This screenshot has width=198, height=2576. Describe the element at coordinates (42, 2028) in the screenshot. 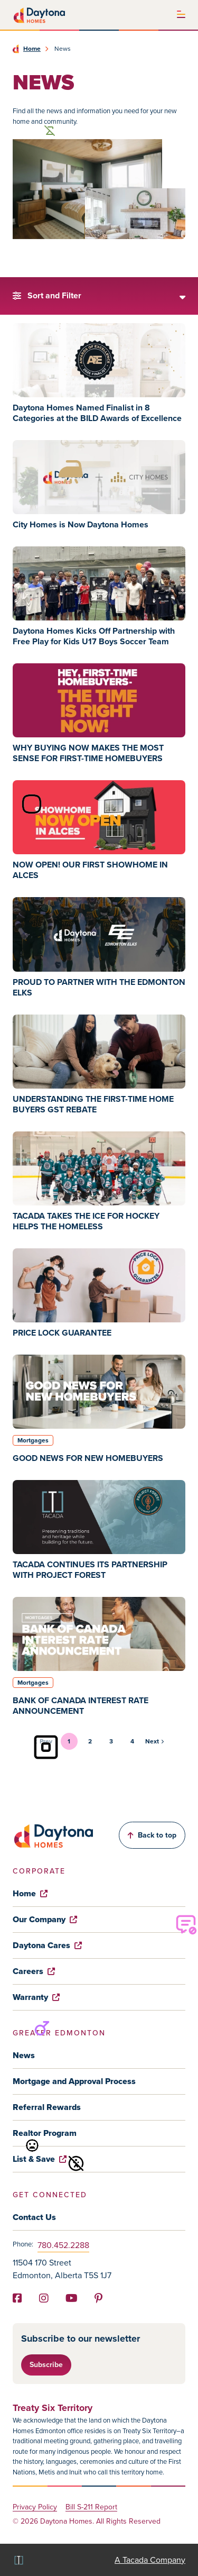

I see `select demiboy gender identity` at that location.